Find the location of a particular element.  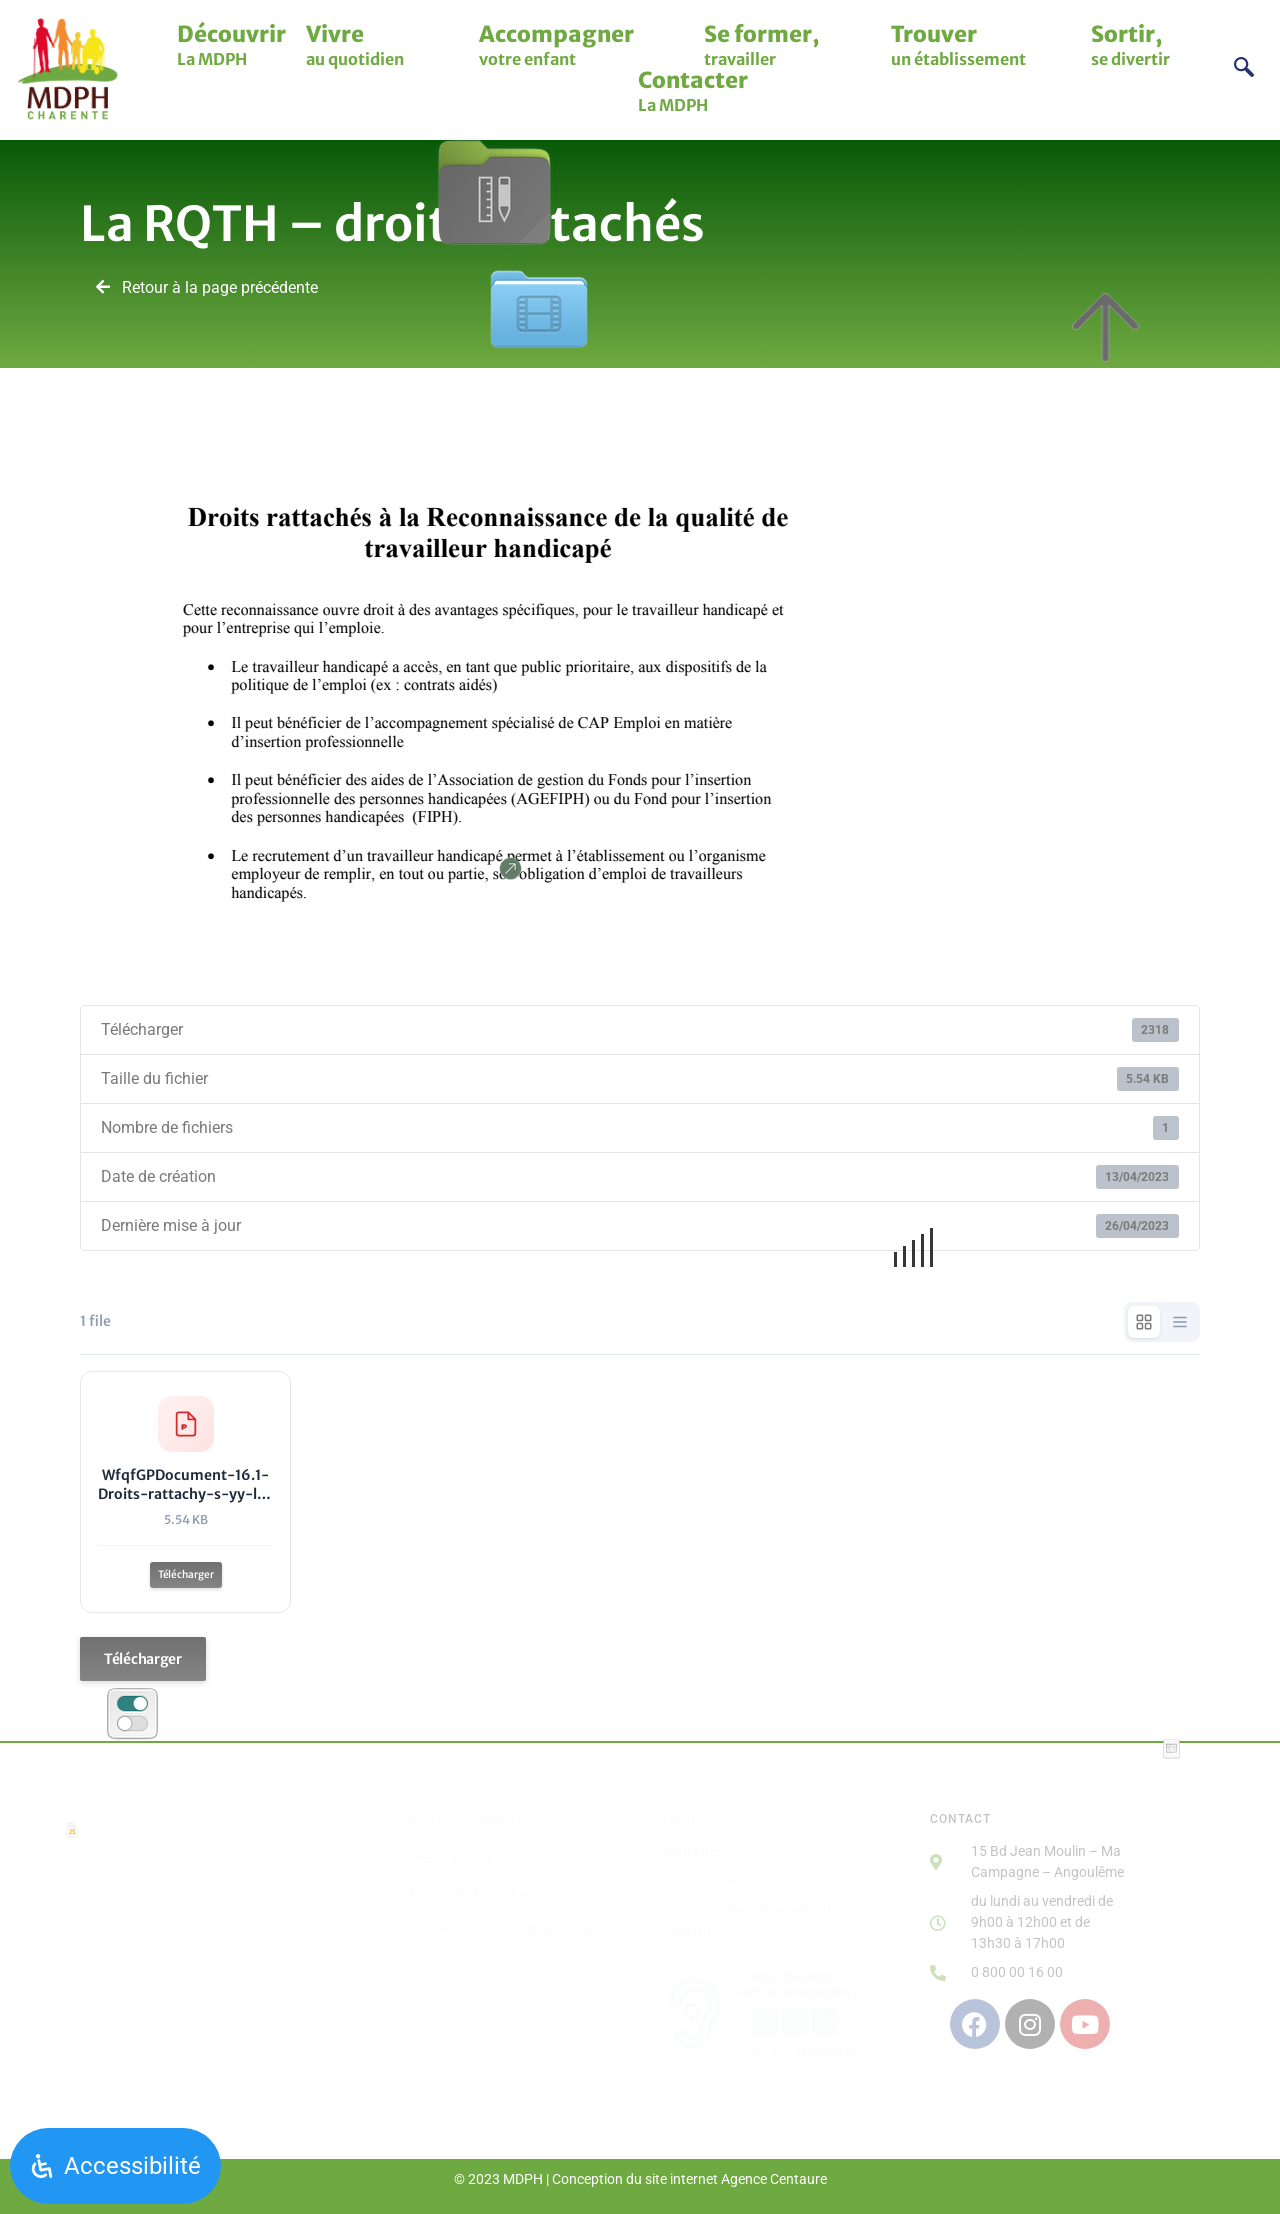

open your videos folder is located at coordinates (539, 309).